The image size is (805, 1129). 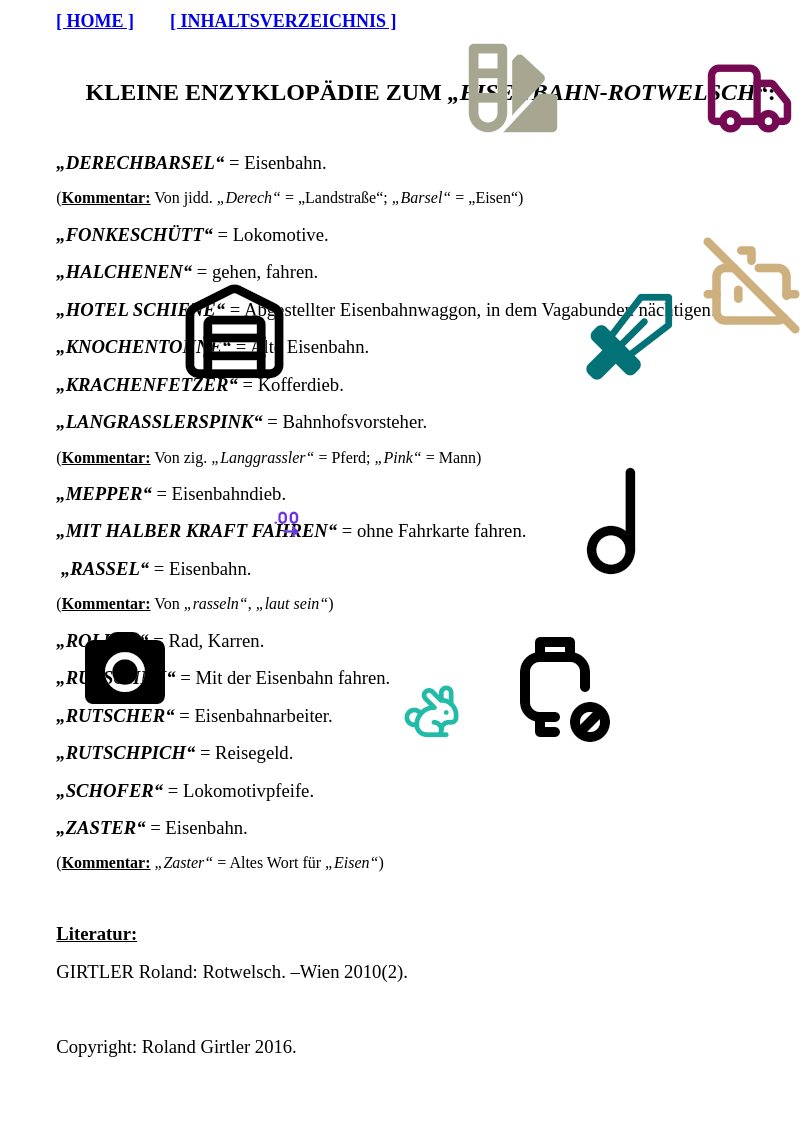 What do you see at coordinates (125, 672) in the screenshot?
I see `open camera to take a photo` at bounding box center [125, 672].